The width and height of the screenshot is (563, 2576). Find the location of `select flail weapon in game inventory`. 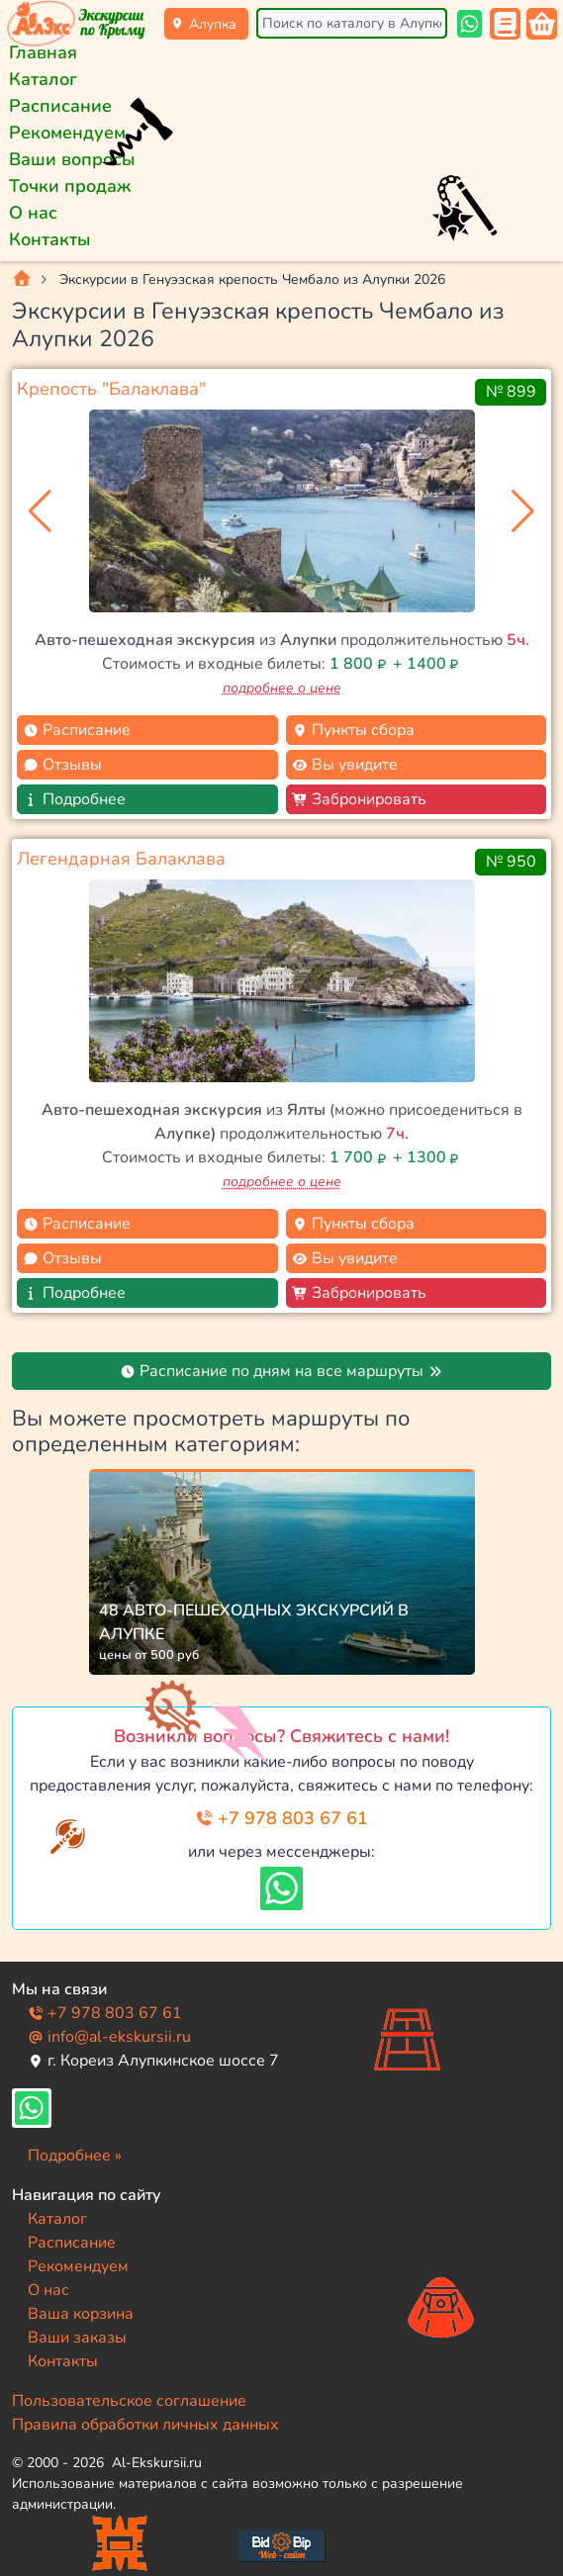

select flail weapon in game inventory is located at coordinates (464, 208).